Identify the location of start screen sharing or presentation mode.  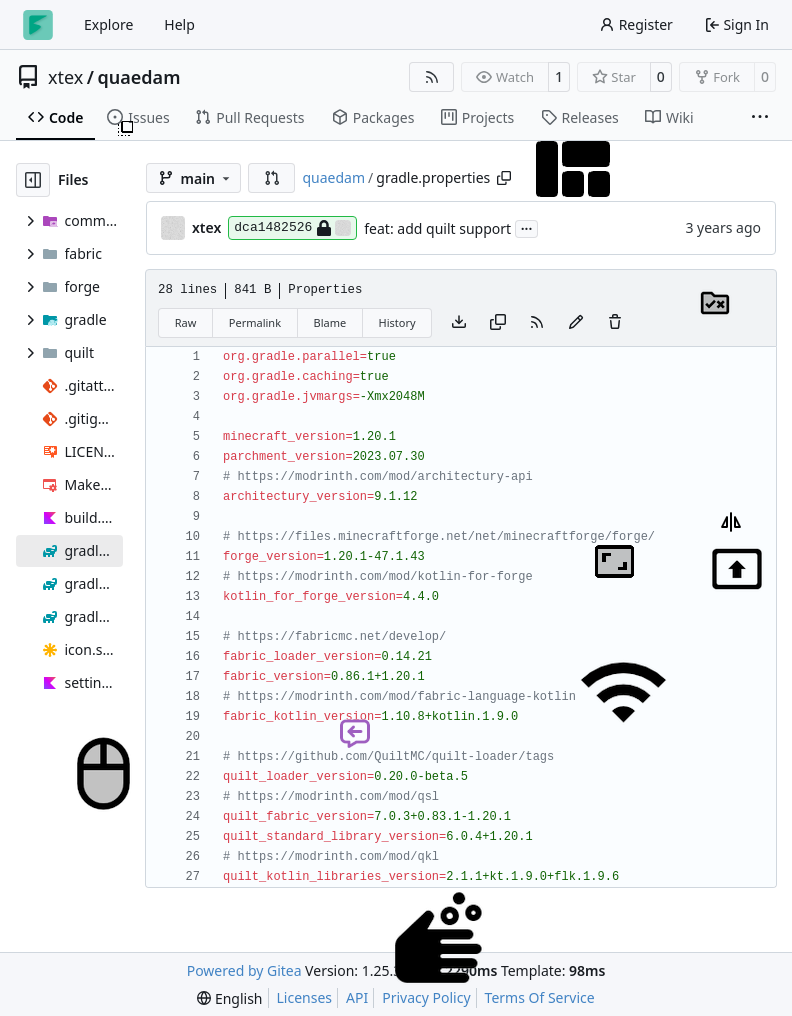
(737, 569).